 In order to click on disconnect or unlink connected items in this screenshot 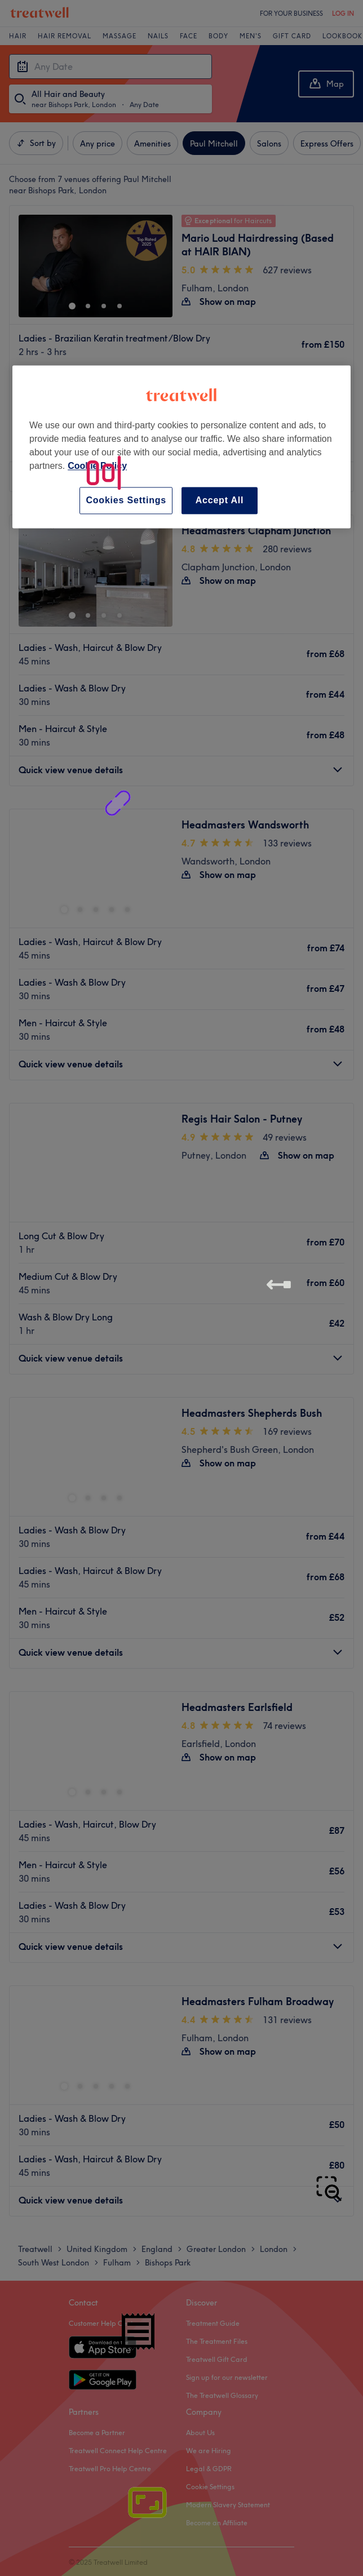, I will do `click(118, 803)`.